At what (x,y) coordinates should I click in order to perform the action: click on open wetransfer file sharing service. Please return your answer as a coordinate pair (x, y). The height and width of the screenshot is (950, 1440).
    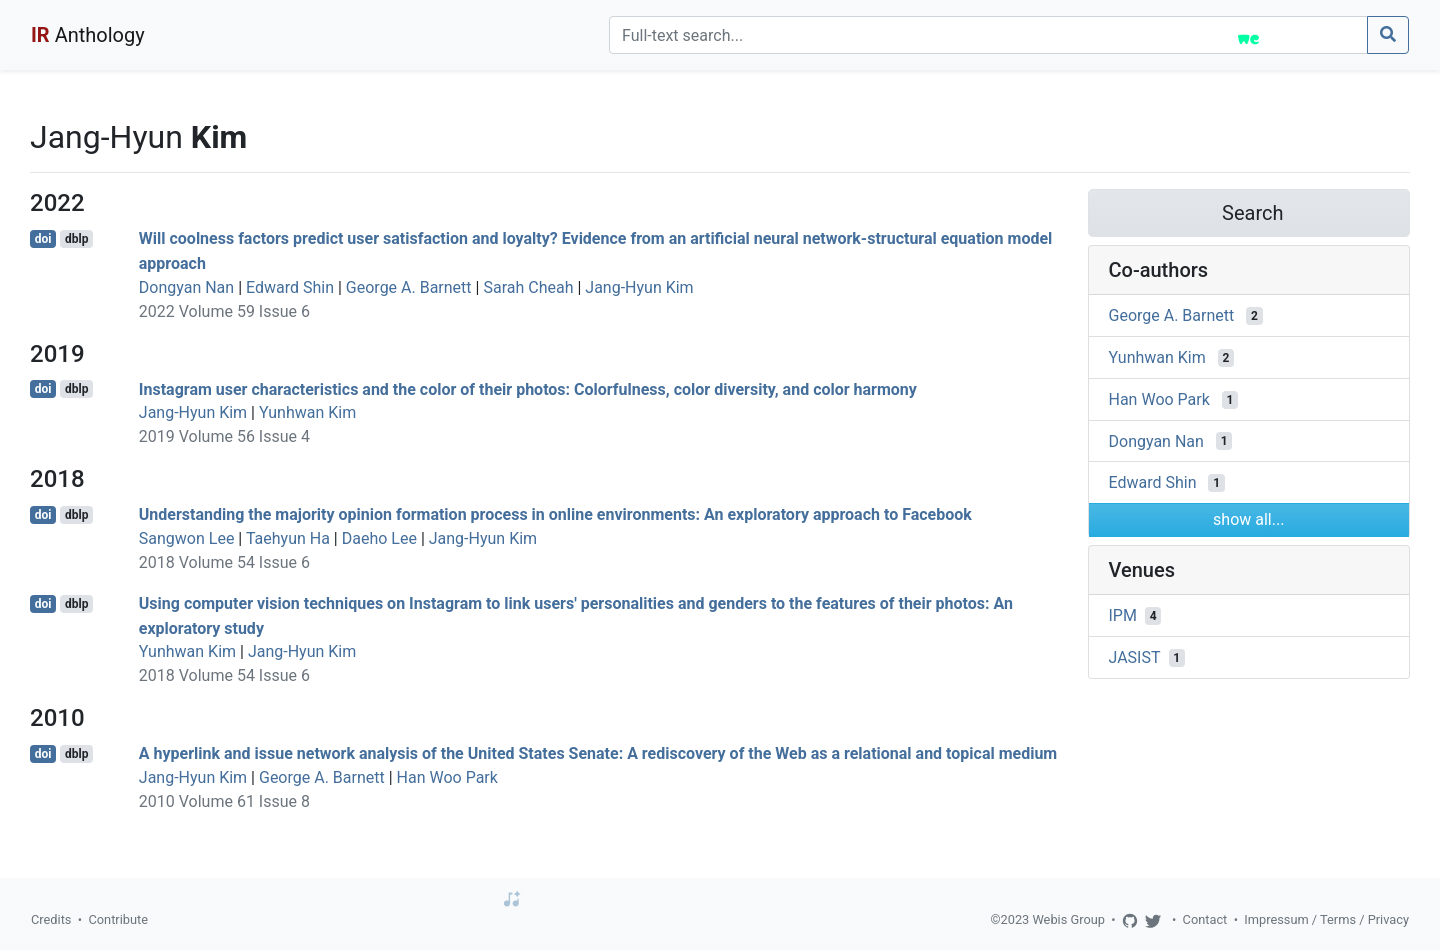
    Looking at the image, I should click on (1248, 39).